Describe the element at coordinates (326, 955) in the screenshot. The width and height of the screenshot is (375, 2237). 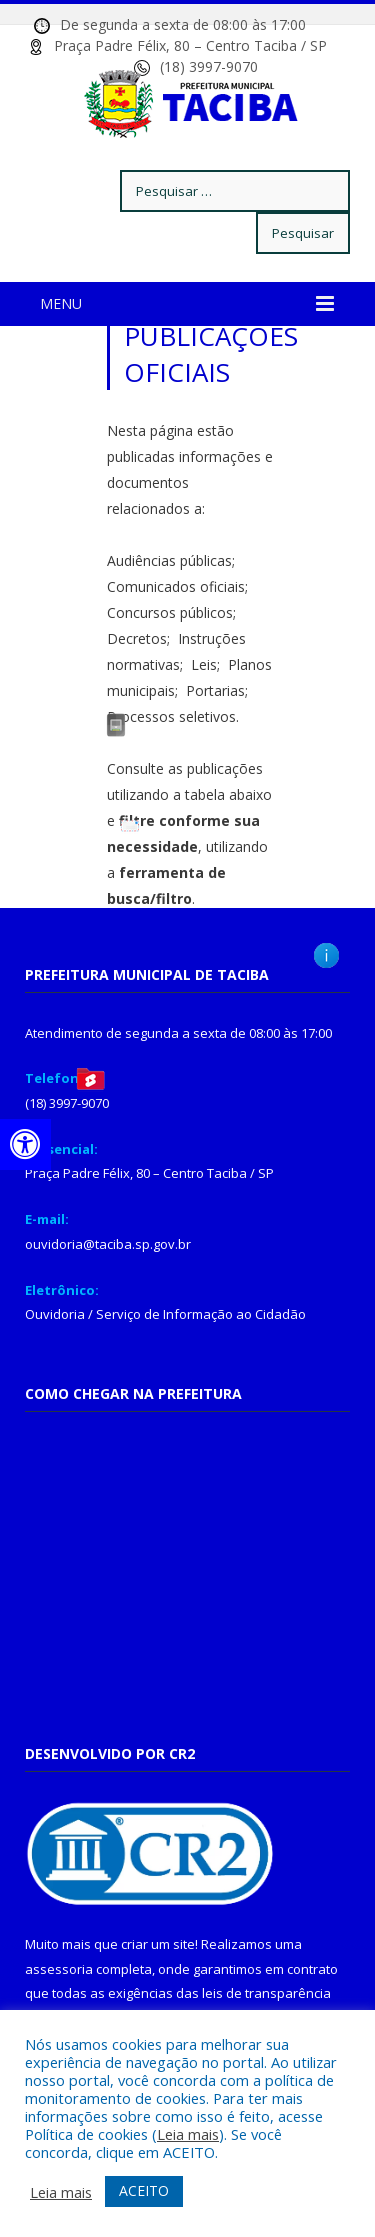
I see `view more information about this item` at that location.